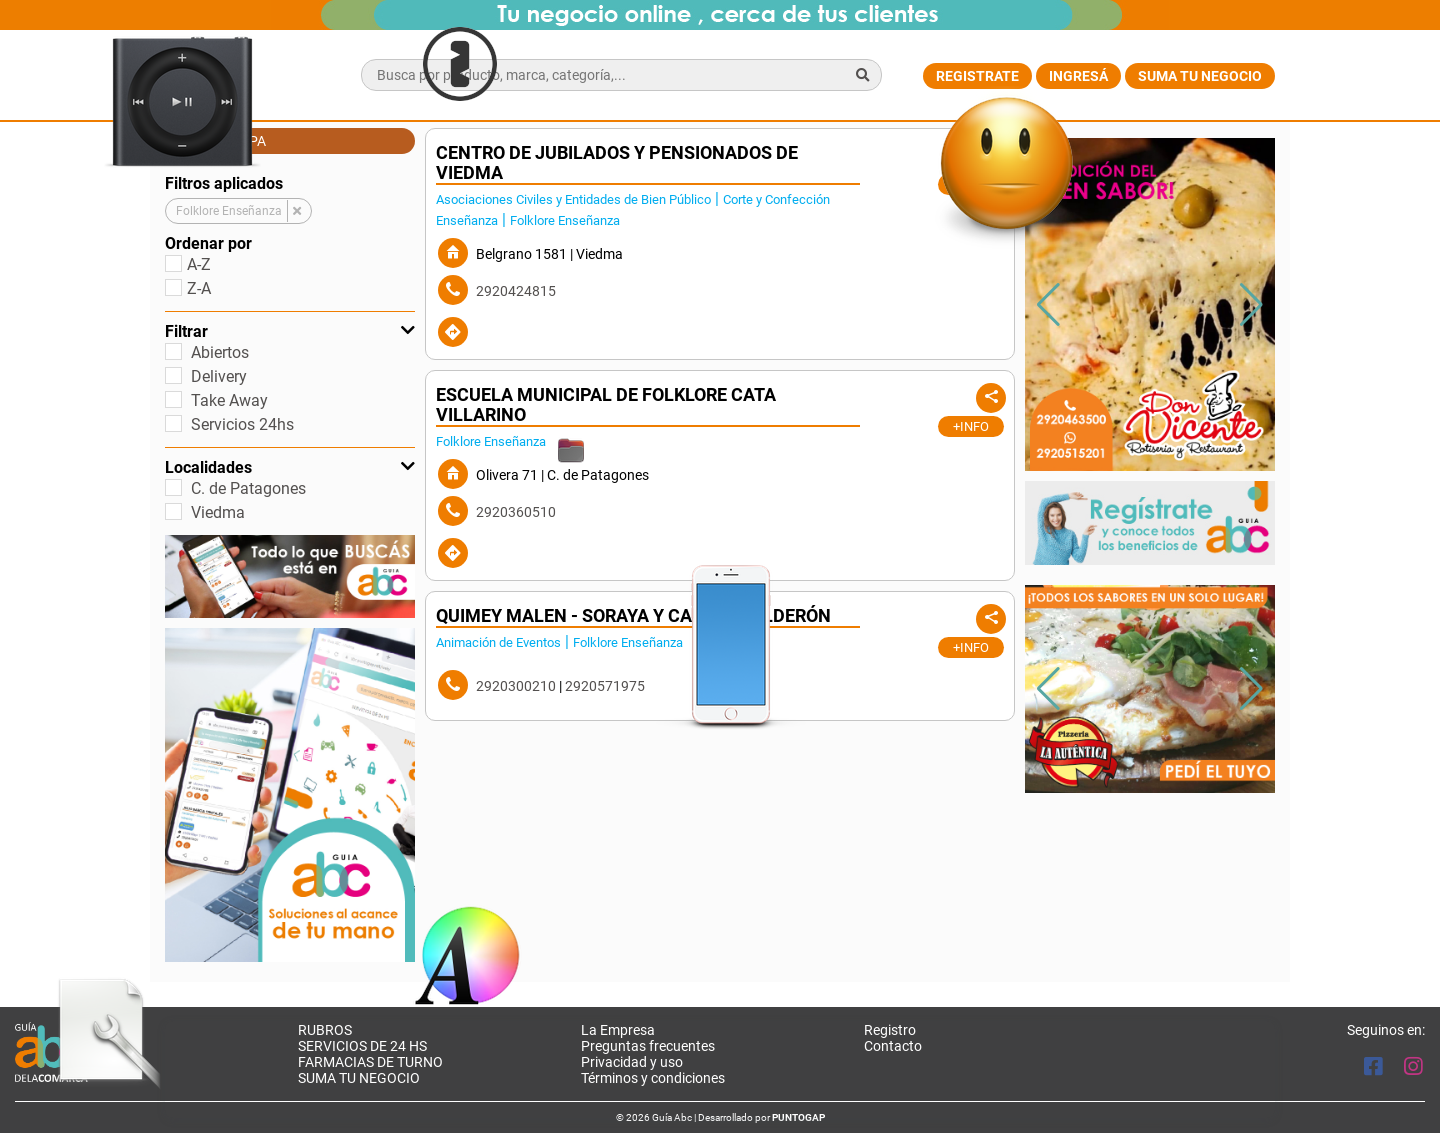 The height and width of the screenshot is (1133, 1440). I want to click on access ipod shuffle device settings, so click(182, 101).